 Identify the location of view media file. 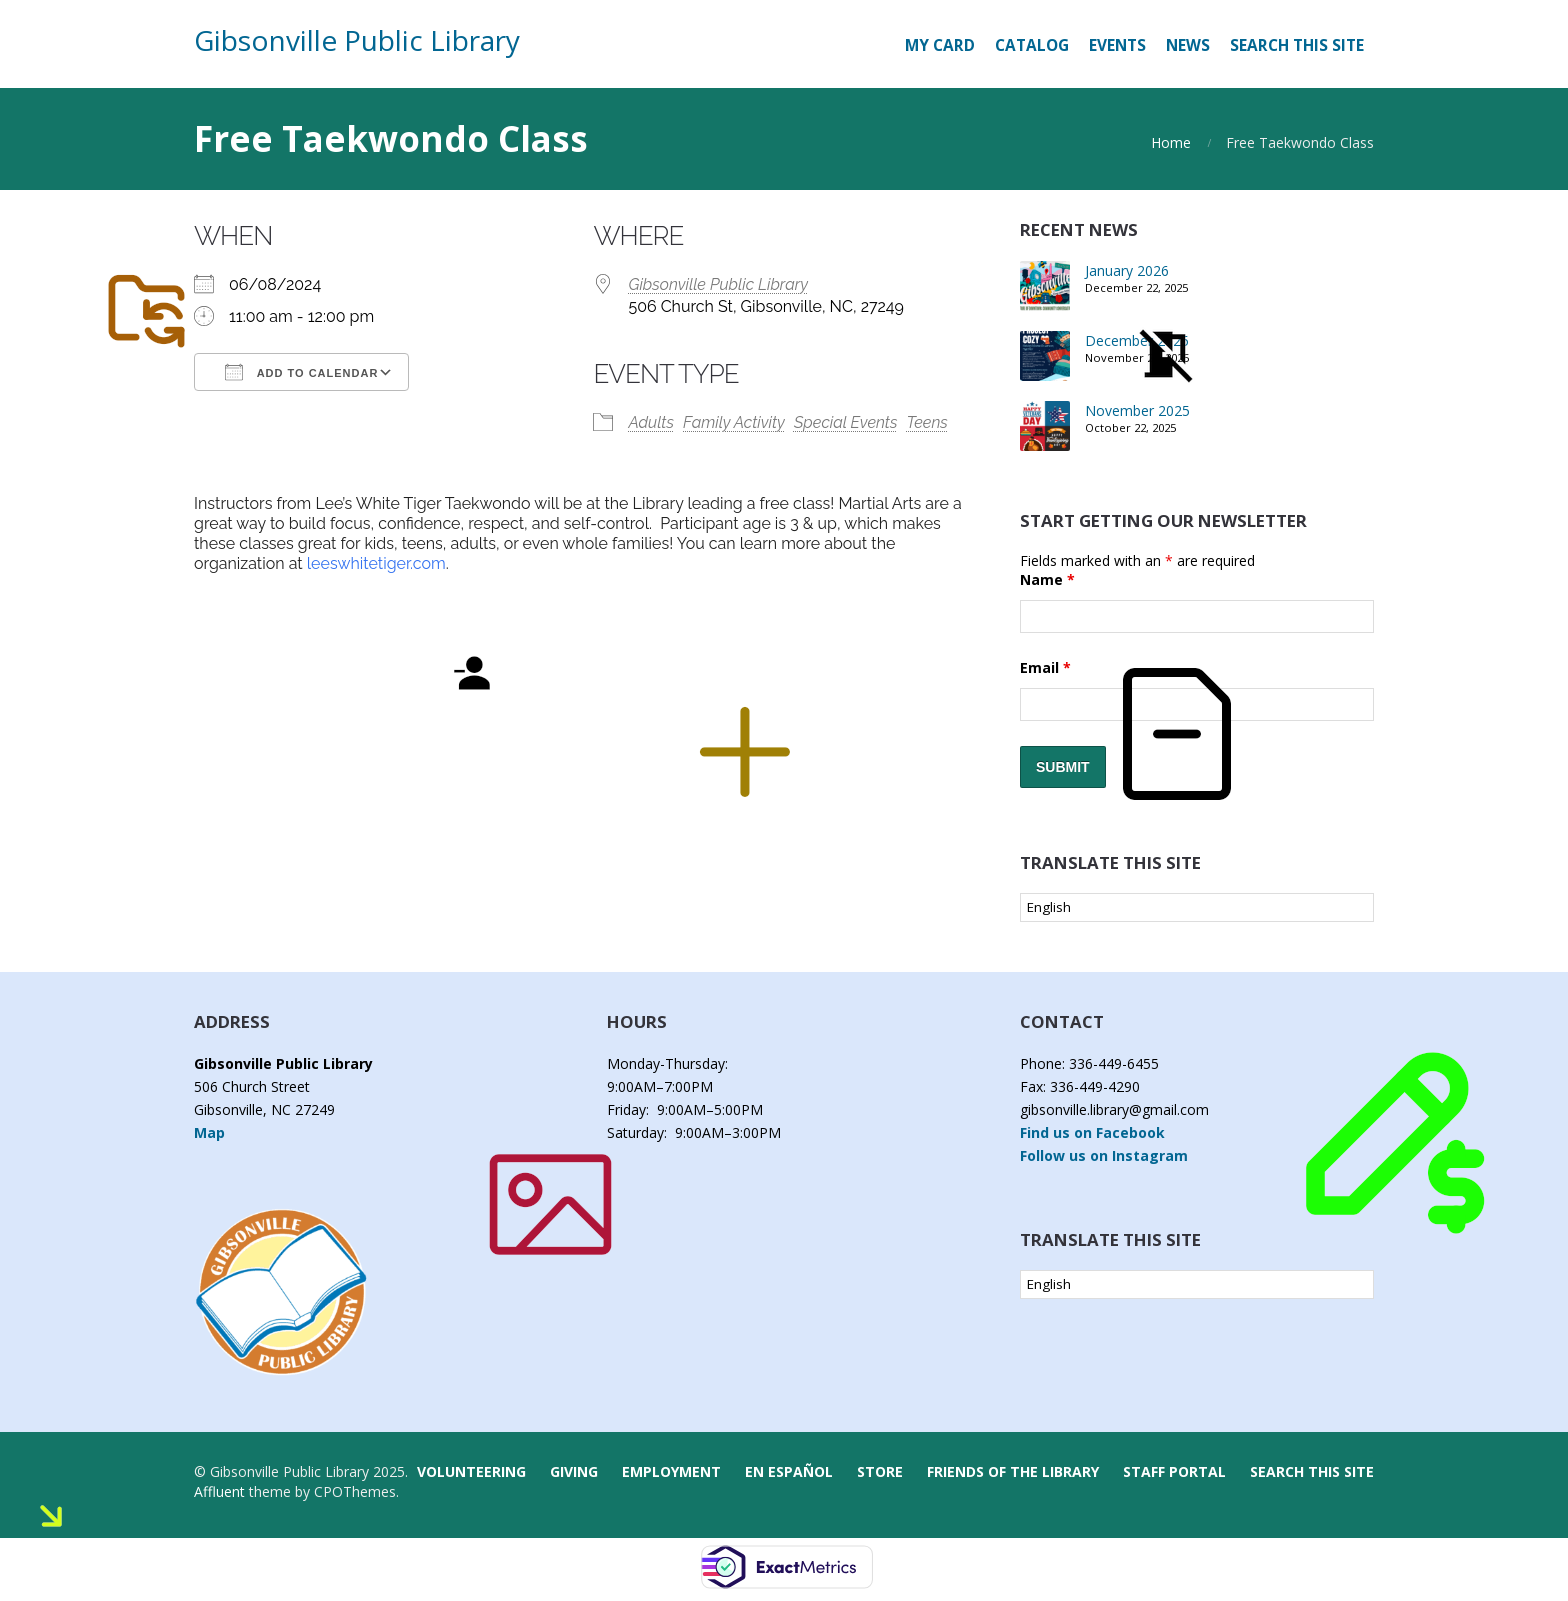
(550, 1204).